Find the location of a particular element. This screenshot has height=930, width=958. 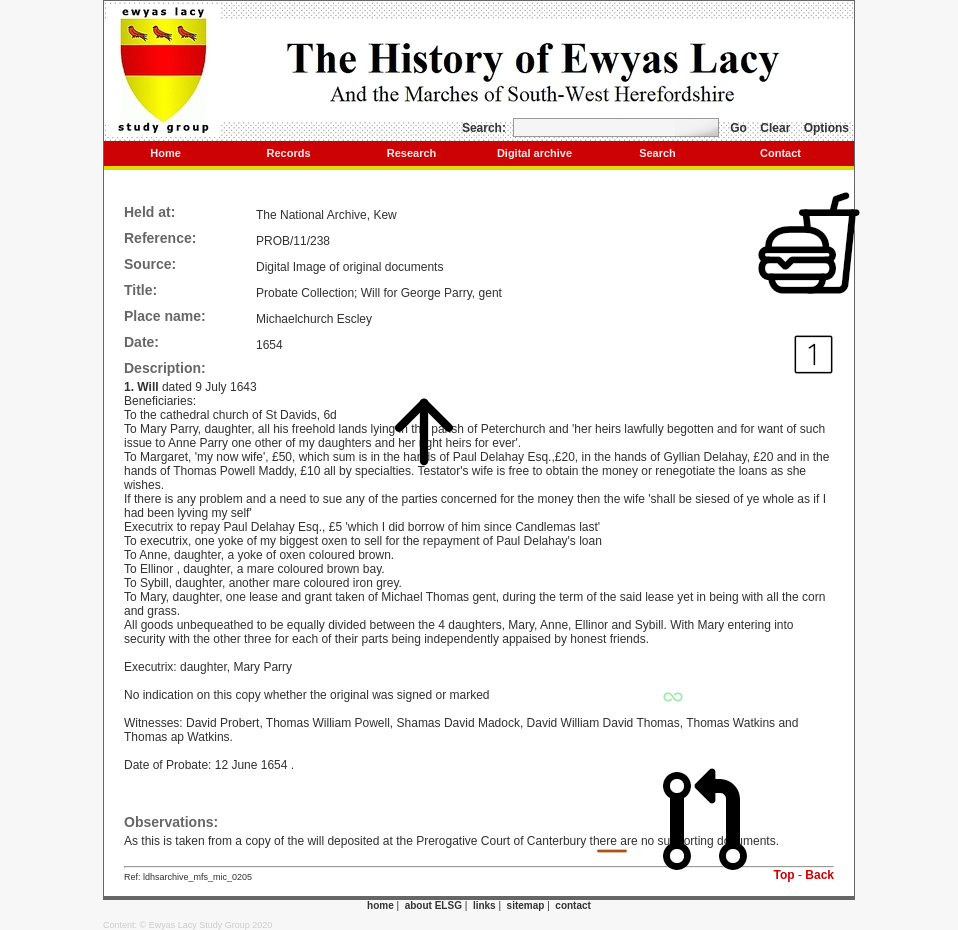

toggle infinite loop or repeat mode is located at coordinates (673, 697).